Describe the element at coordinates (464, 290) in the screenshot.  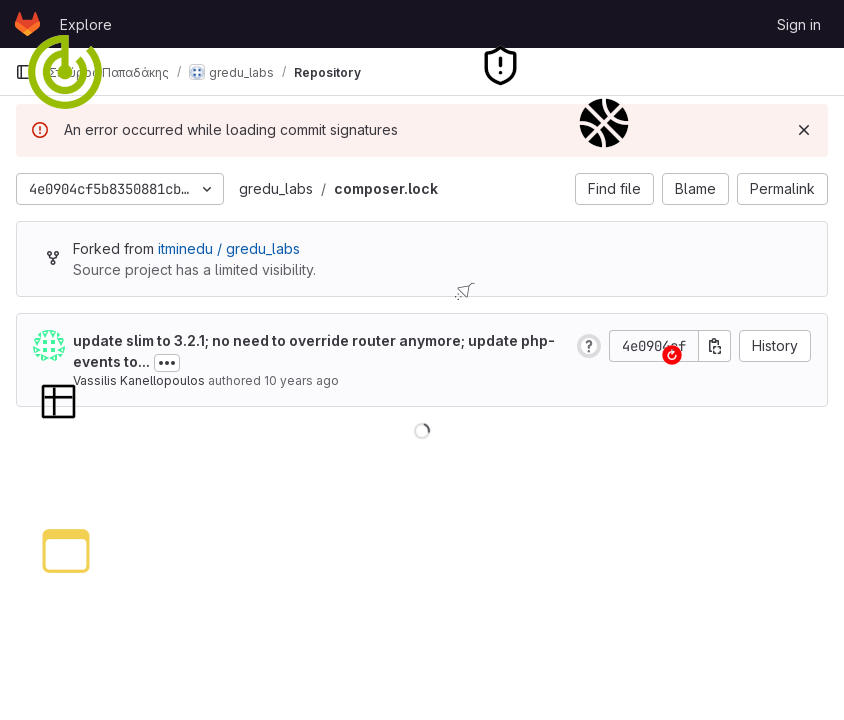
I see `shower or bathroom amenity indicator` at that location.